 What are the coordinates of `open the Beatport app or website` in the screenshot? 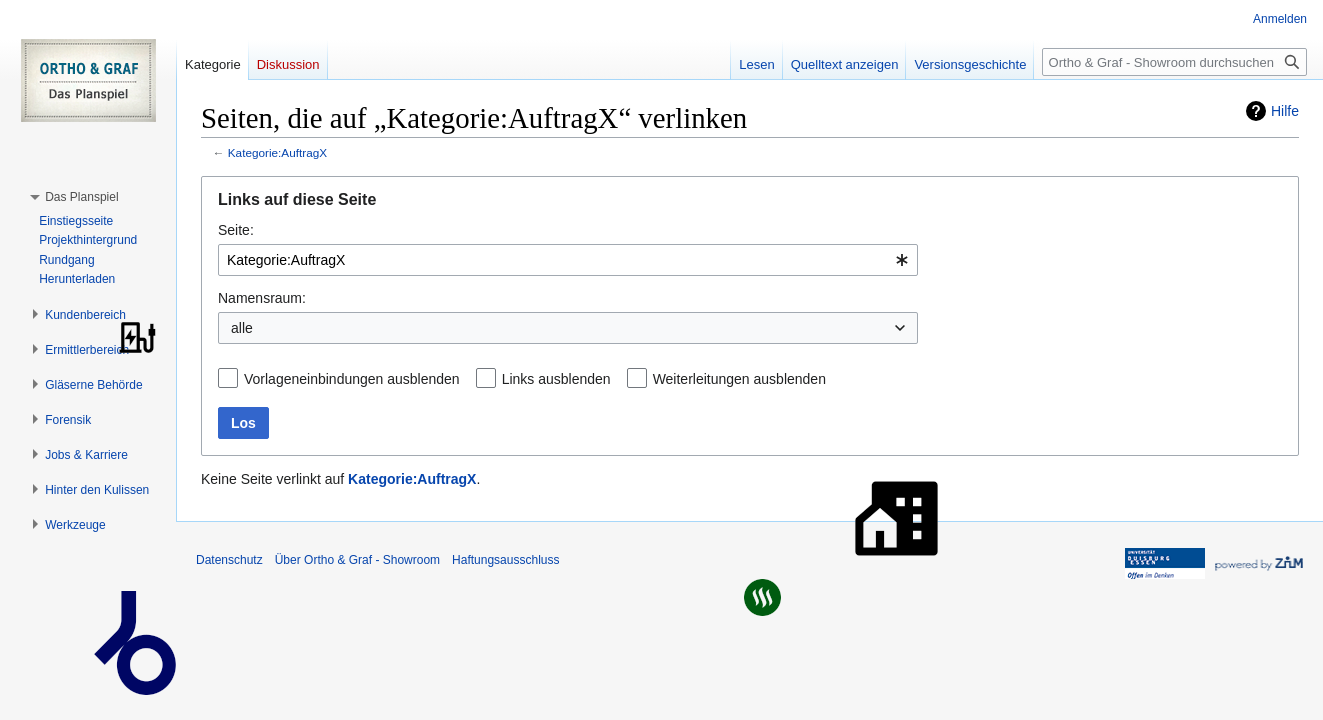 It's located at (135, 643).